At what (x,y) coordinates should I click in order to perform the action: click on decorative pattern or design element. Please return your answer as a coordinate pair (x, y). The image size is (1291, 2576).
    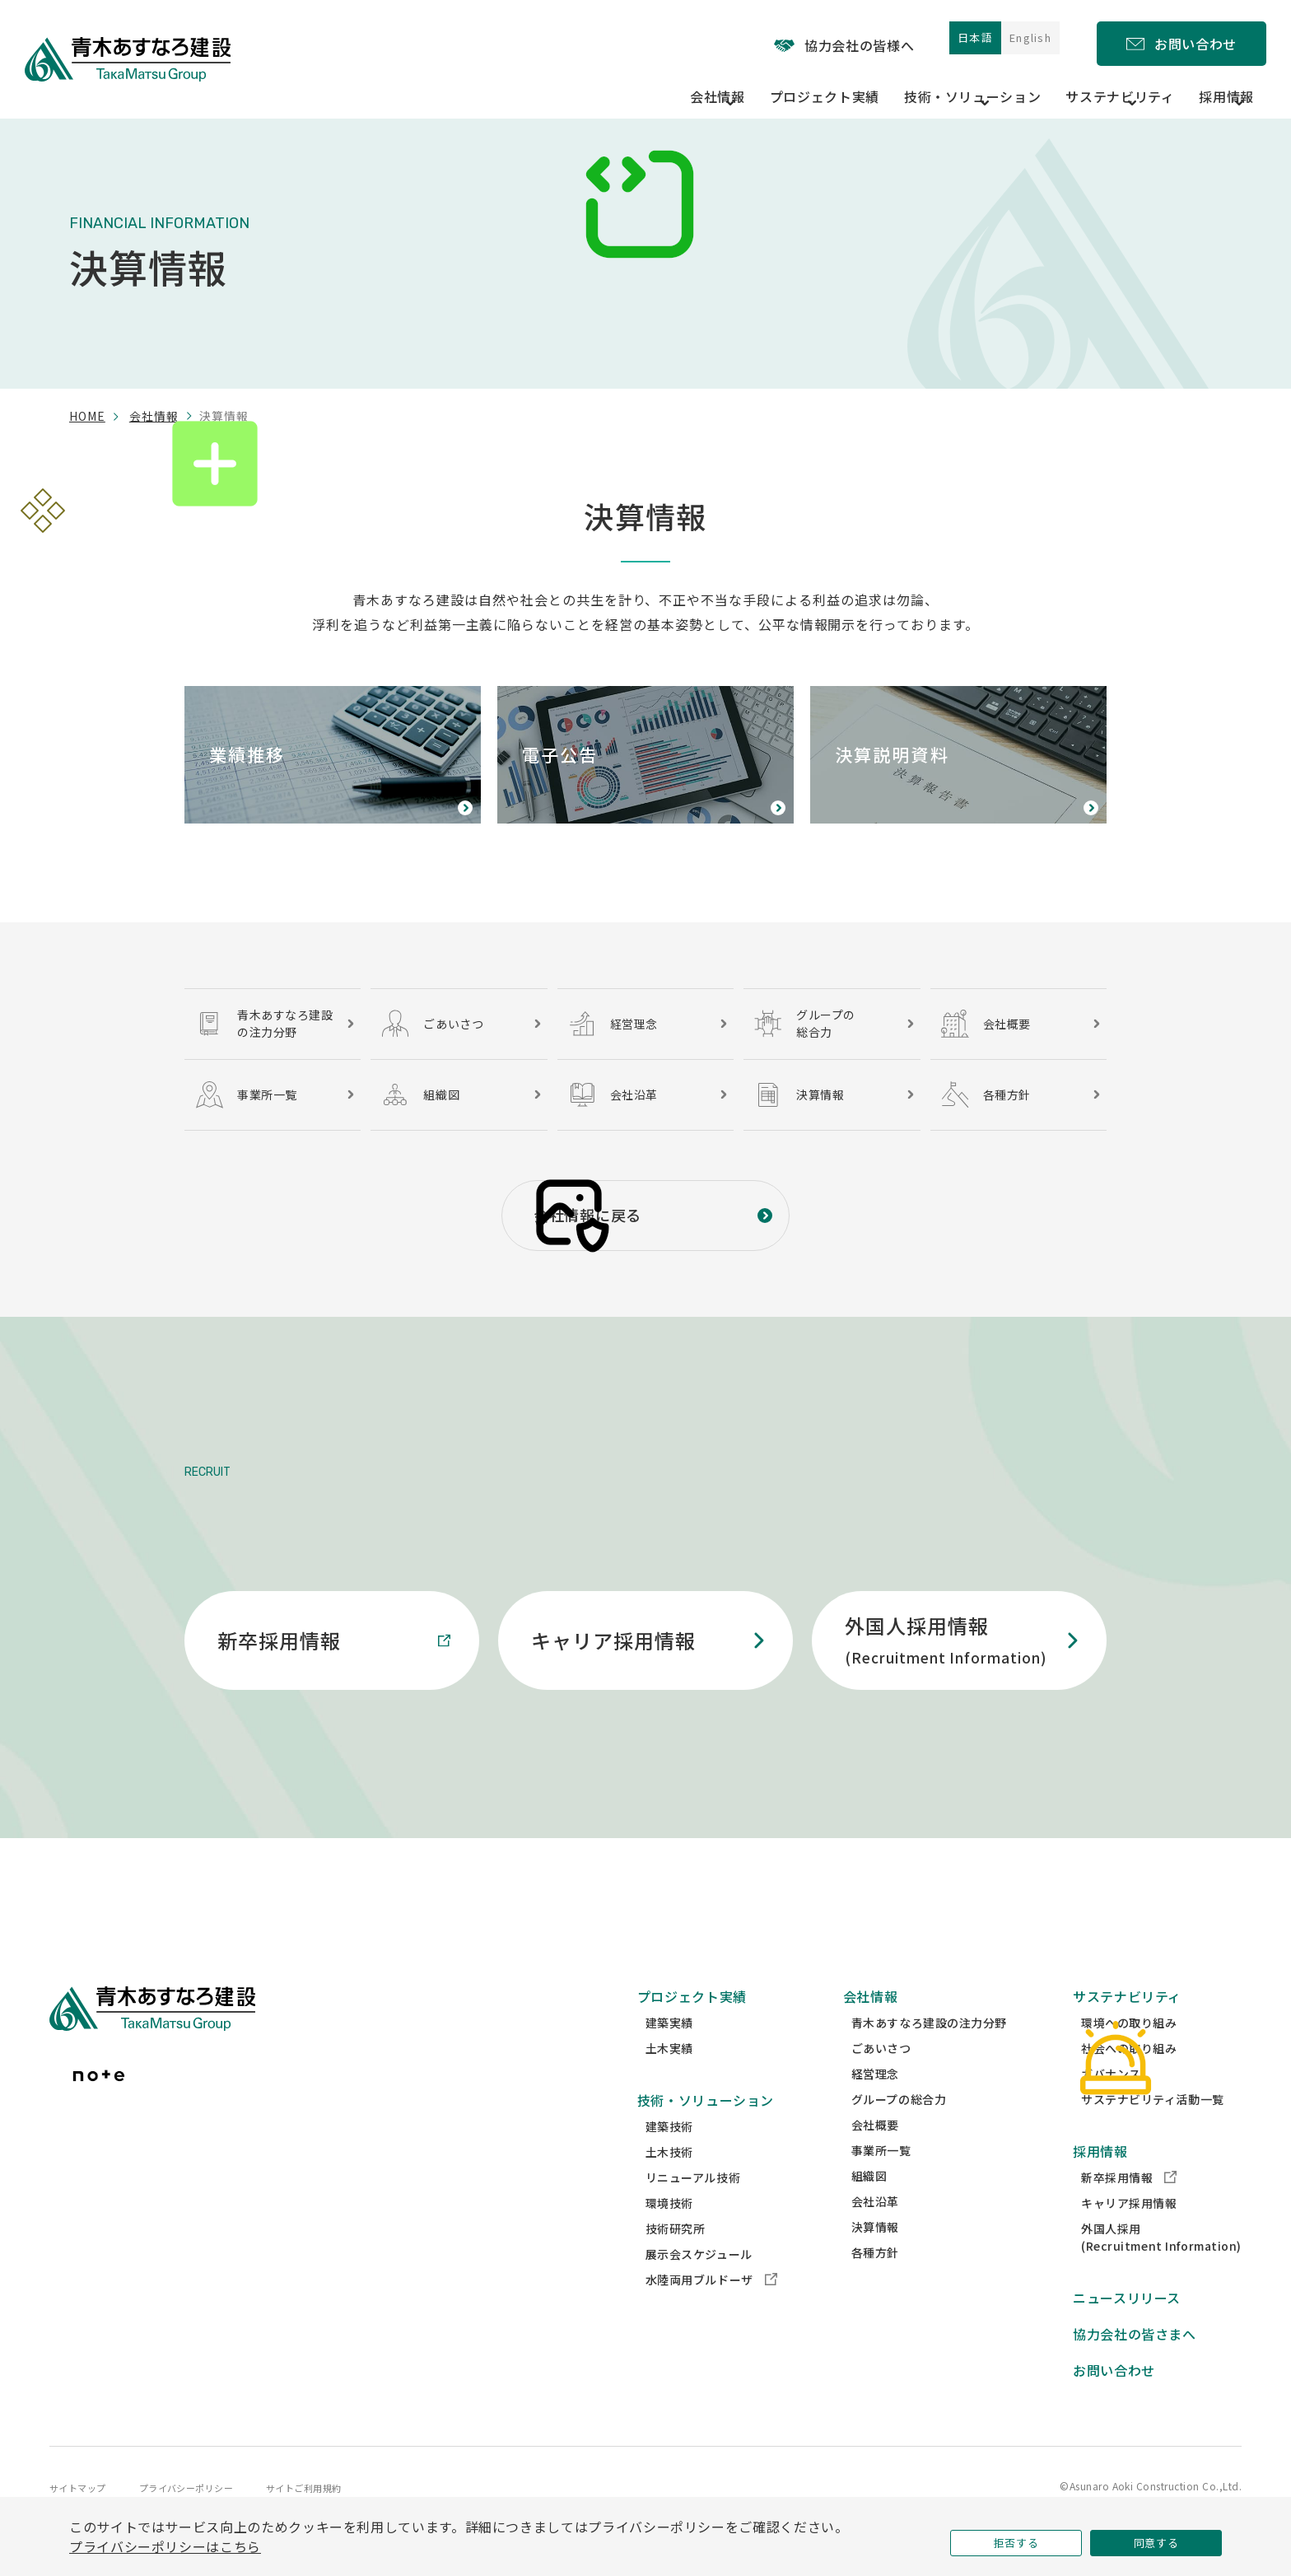
    Looking at the image, I should click on (43, 511).